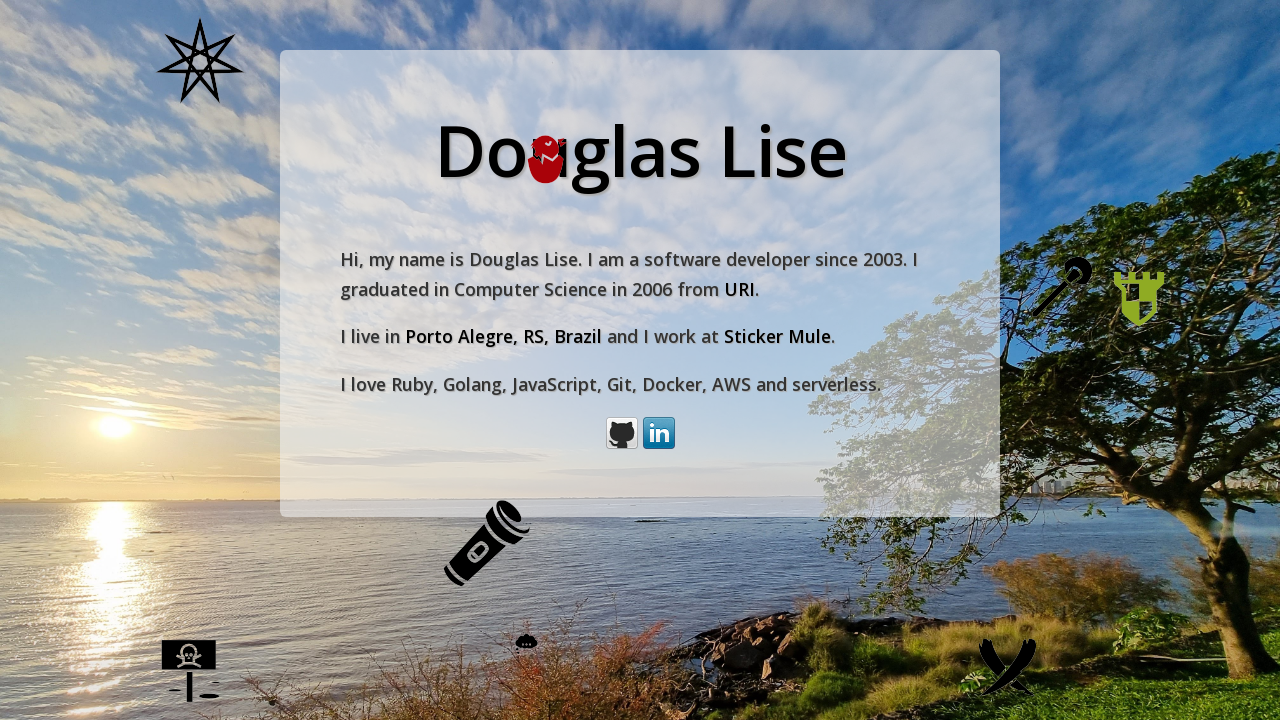 Image resolution: width=1280 pixels, height=720 pixels. Describe the element at coordinates (486, 543) in the screenshot. I see `toggle flashlight on/off` at that location.